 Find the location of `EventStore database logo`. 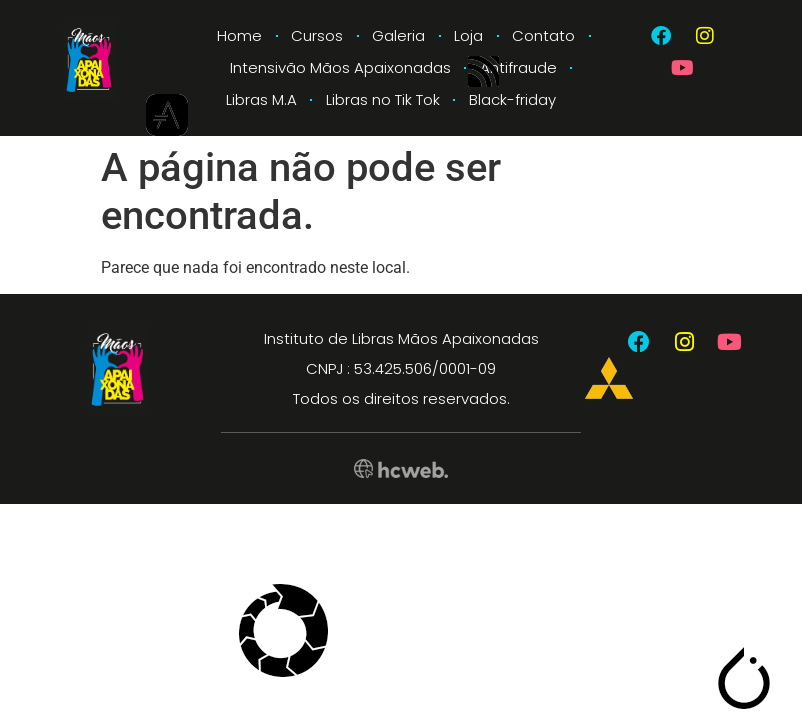

EventStore database logo is located at coordinates (283, 630).